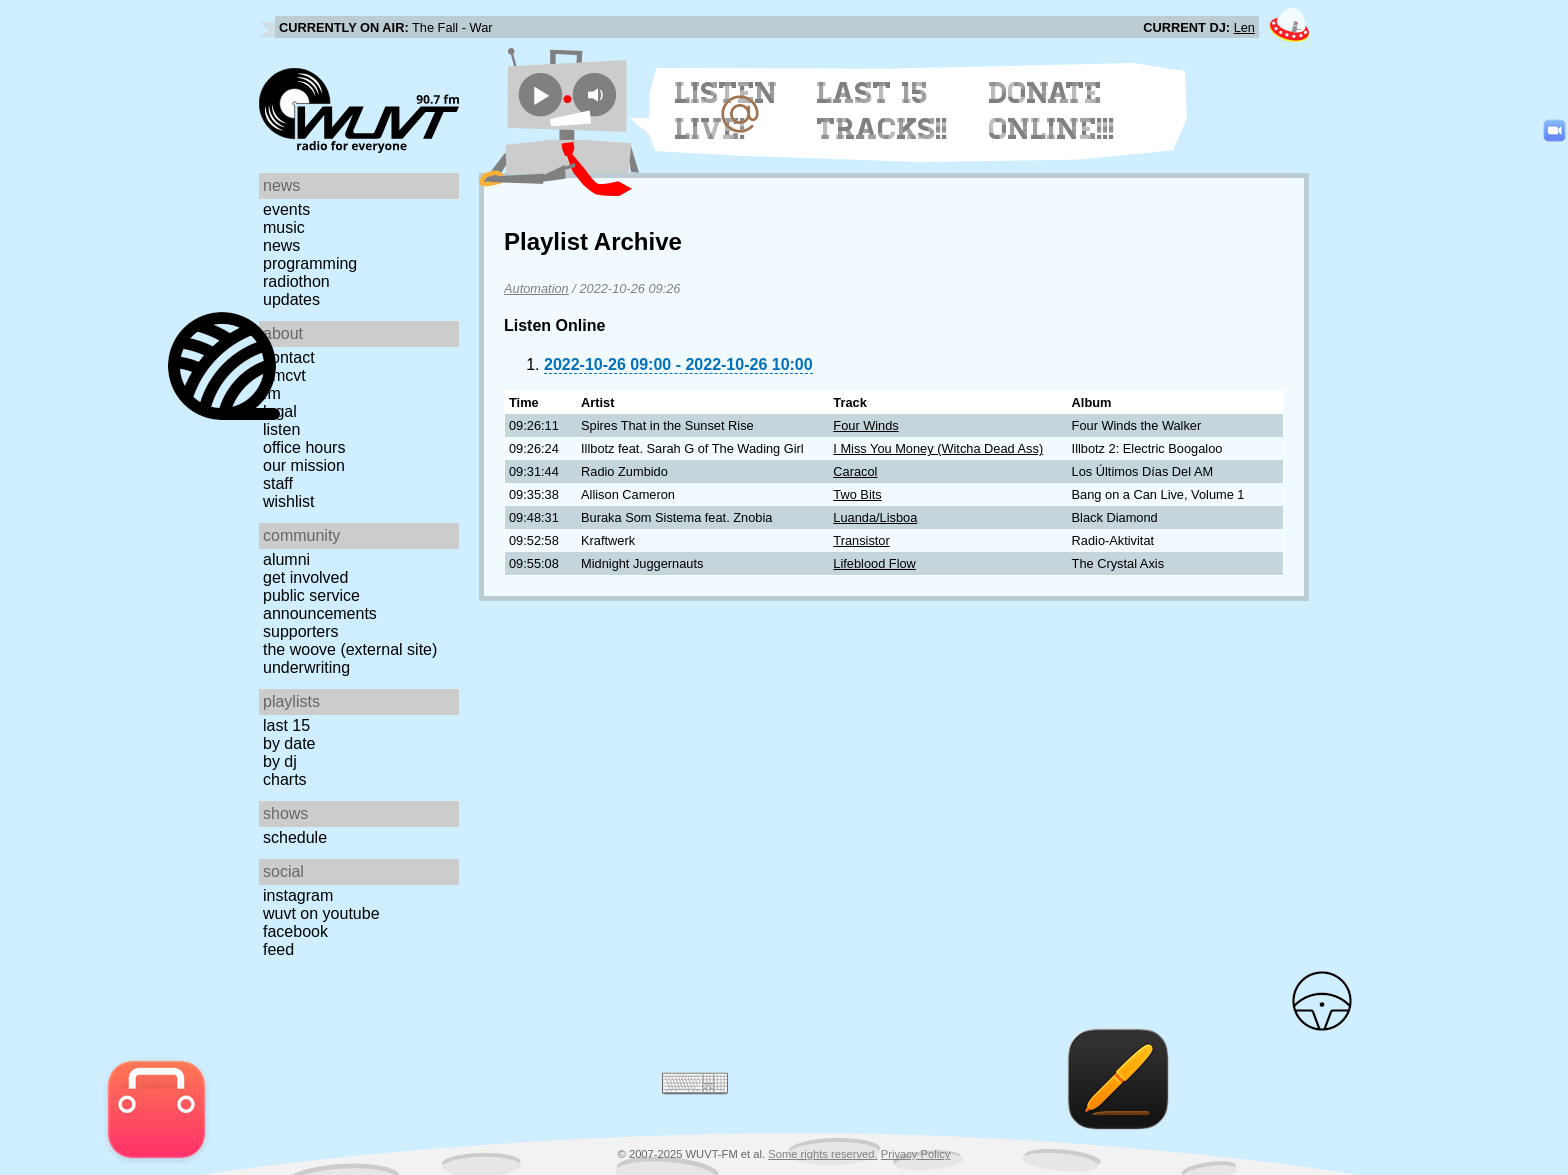 This screenshot has height=1175, width=1568. Describe the element at coordinates (1554, 130) in the screenshot. I see `open zoom video conferencing app` at that location.